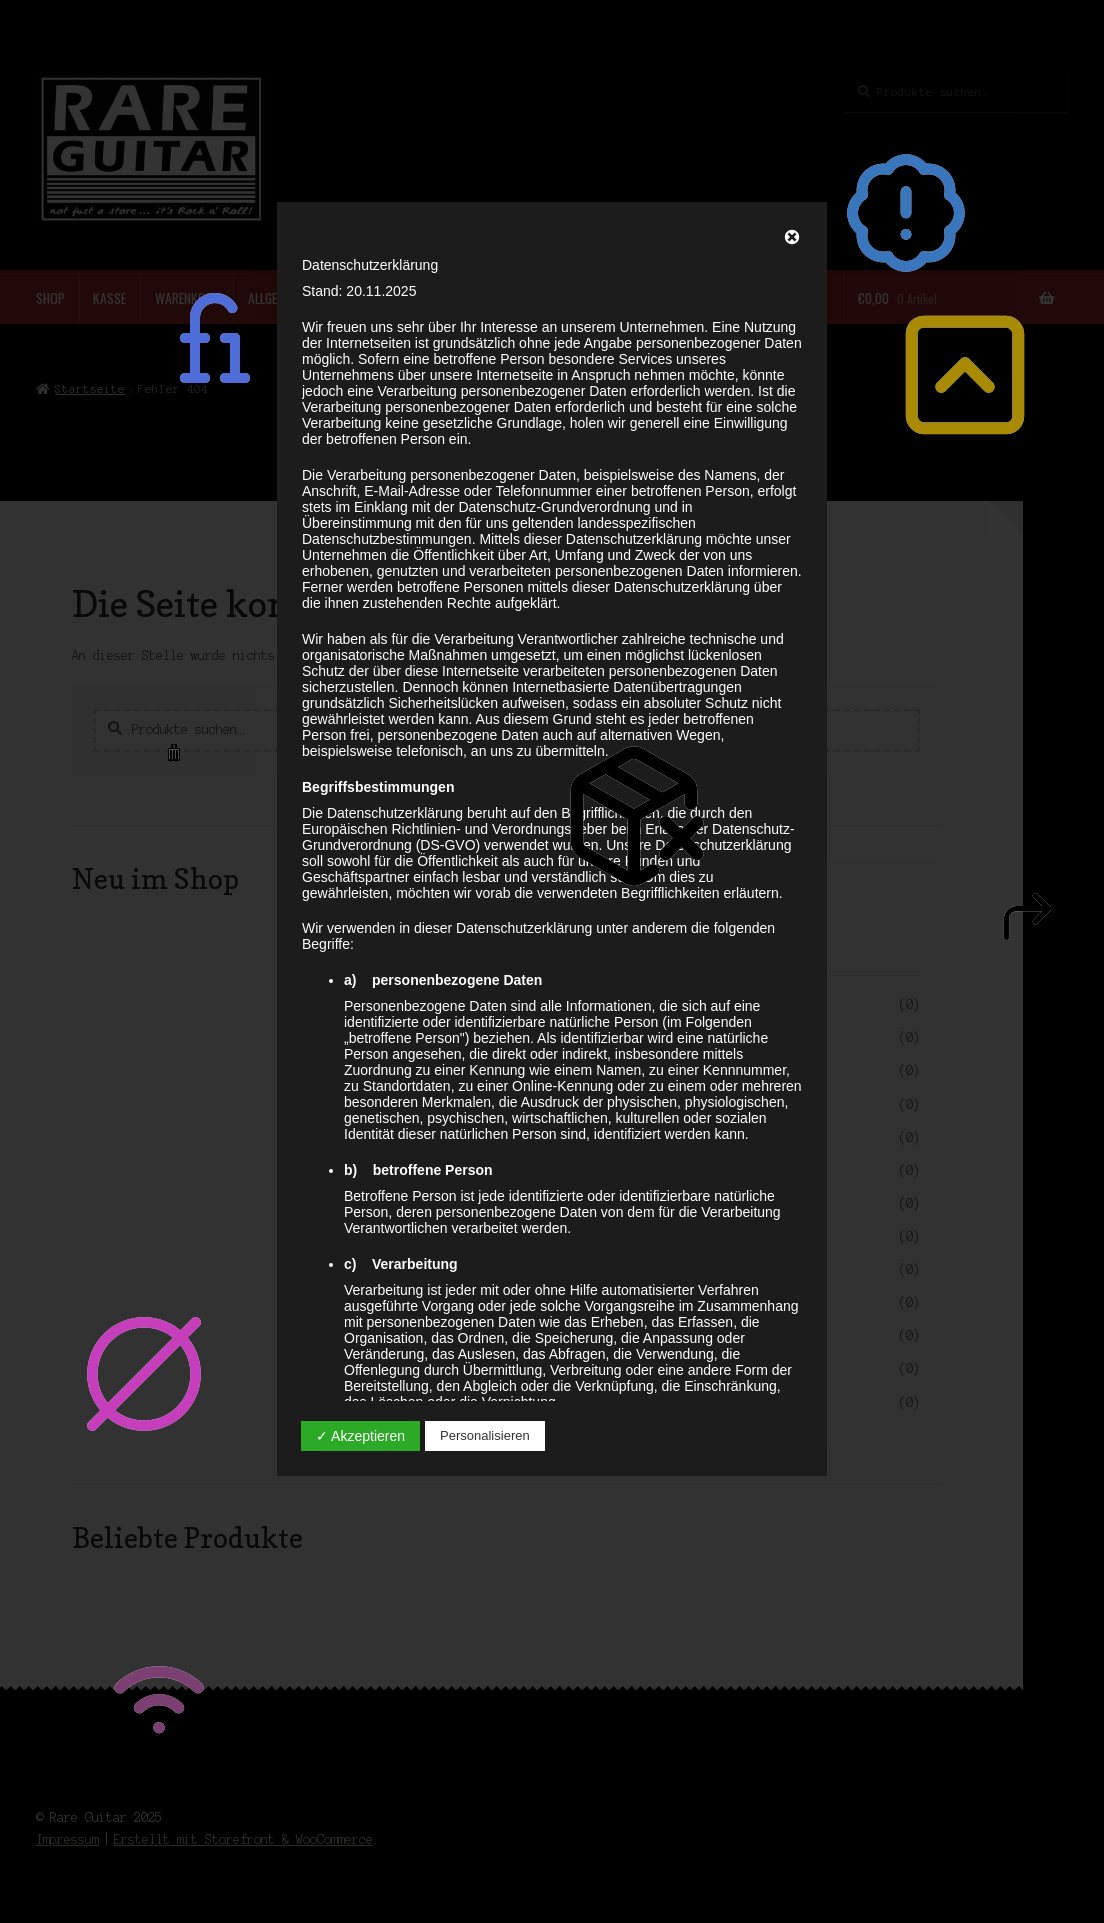 Image resolution: width=1104 pixels, height=1923 pixels. I want to click on forward or share content, so click(1027, 916).